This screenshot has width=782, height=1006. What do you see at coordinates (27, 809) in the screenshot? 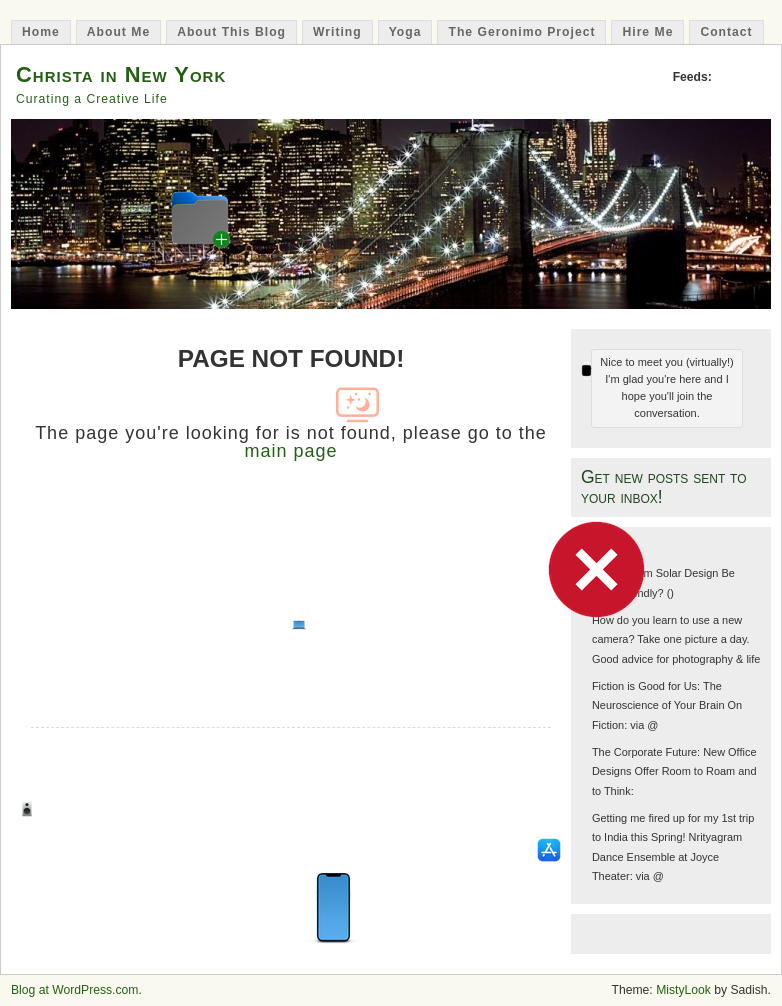
I see `access sound or audio settings` at bounding box center [27, 809].